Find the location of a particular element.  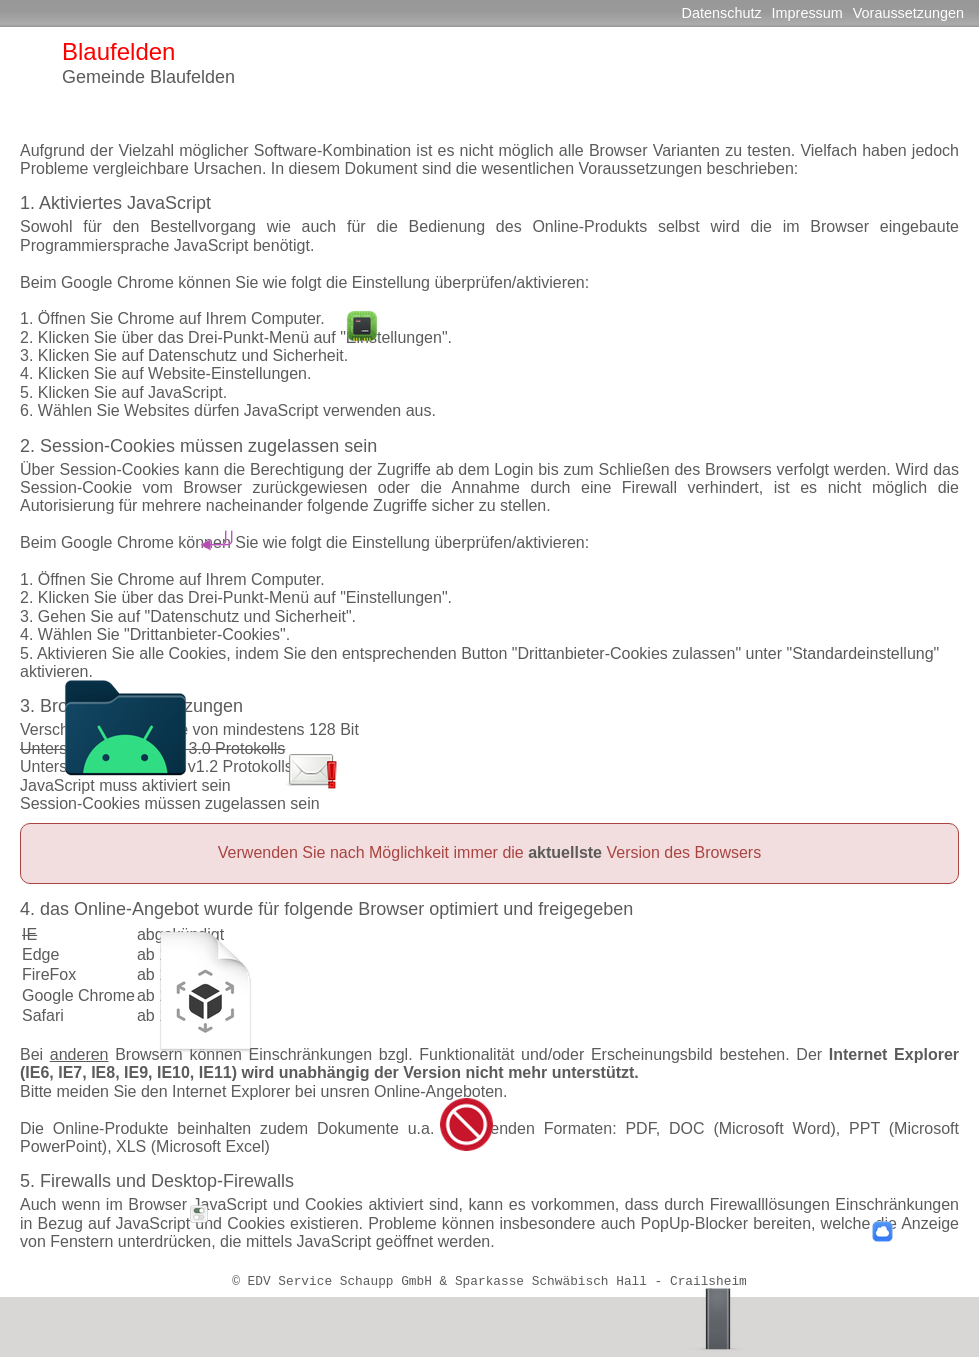

mark email as important is located at coordinates (310, 769).